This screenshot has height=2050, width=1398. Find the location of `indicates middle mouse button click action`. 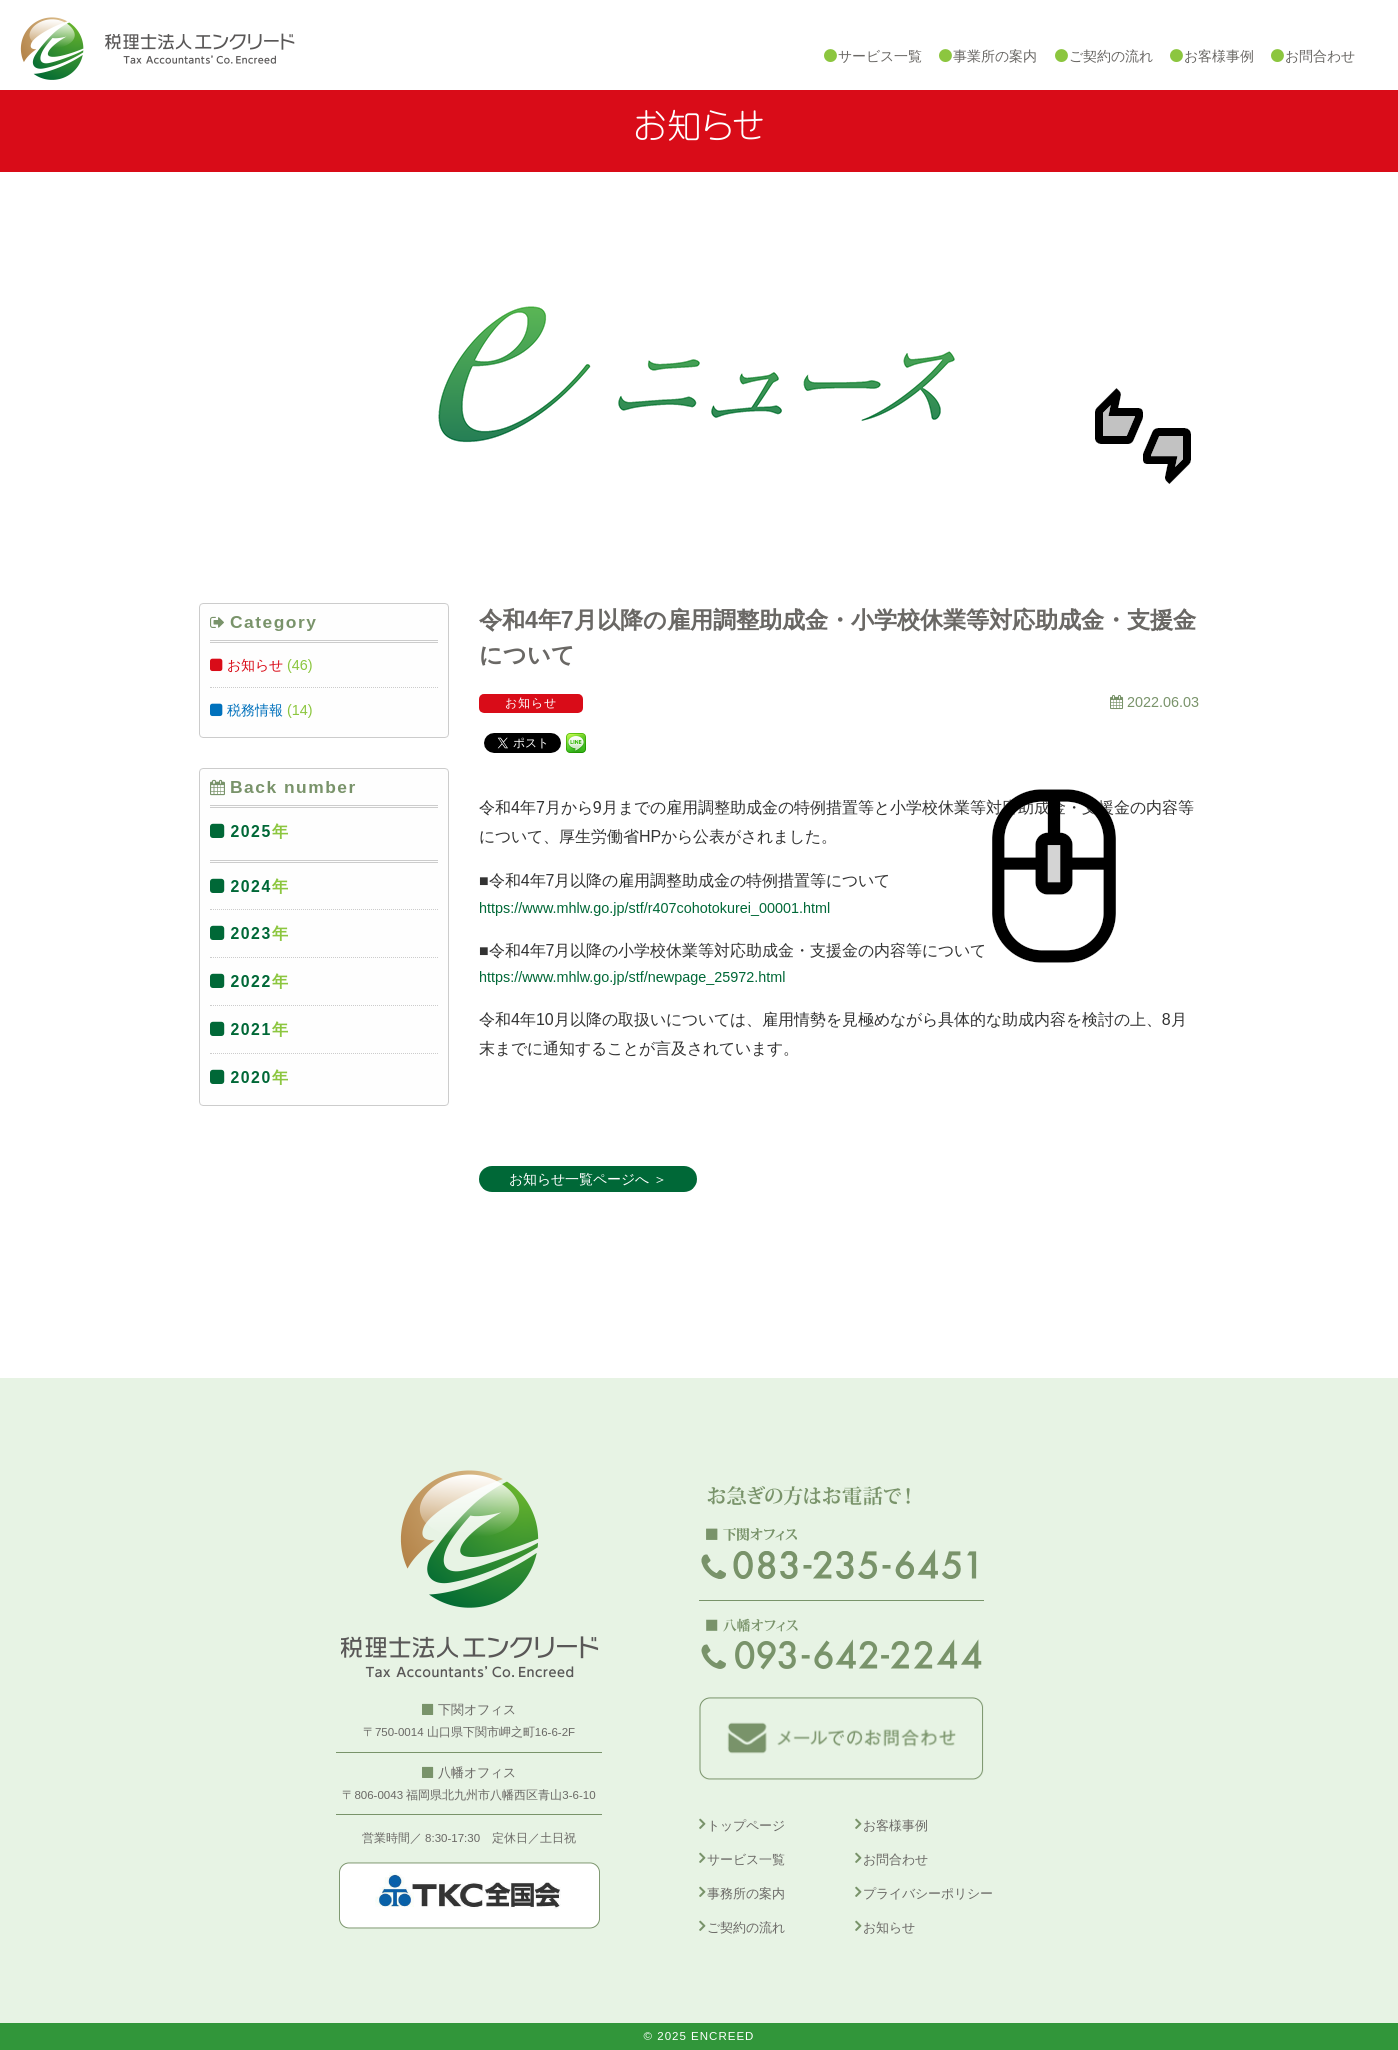

indicates middle mouse button click action is located at coordinates (1054, 876).